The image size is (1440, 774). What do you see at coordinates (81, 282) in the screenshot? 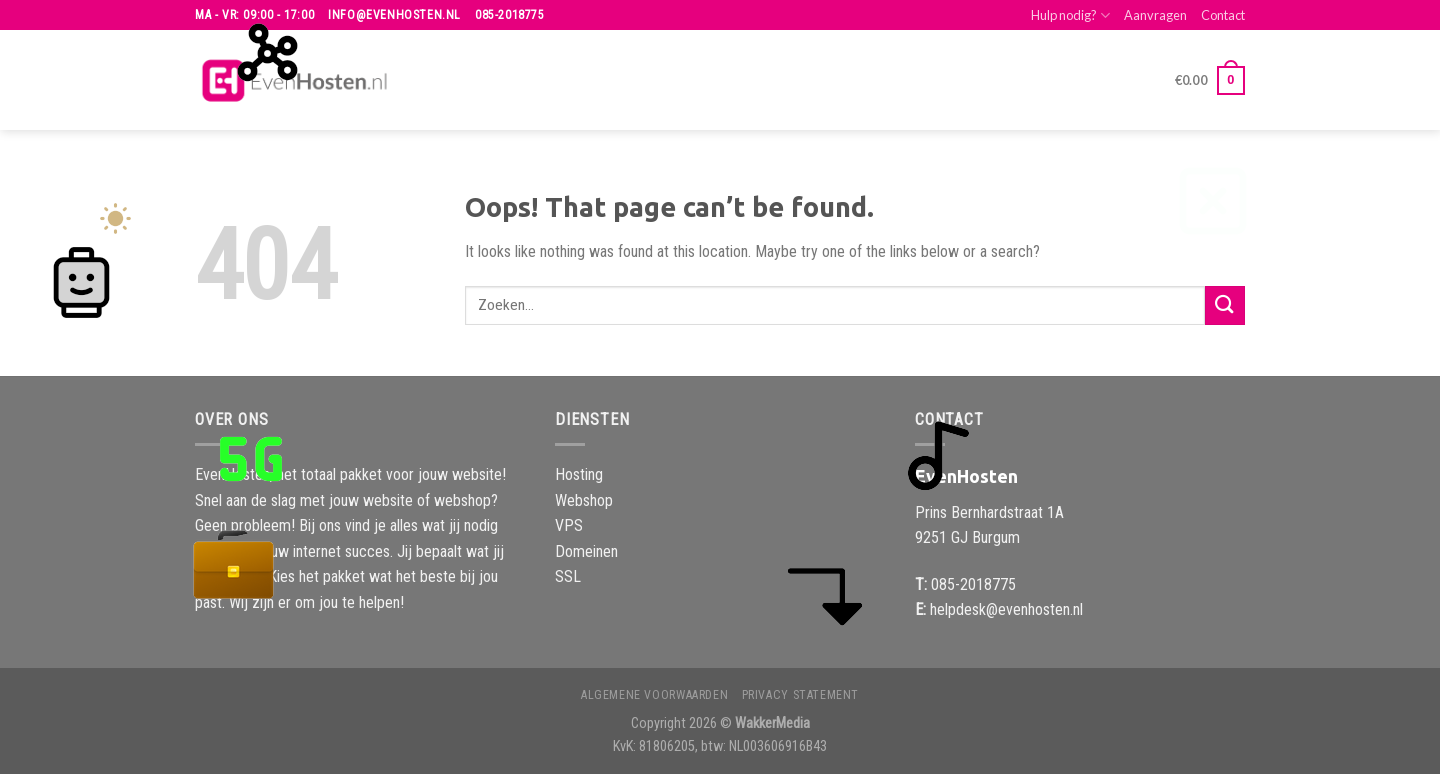
I see `access building block or construction features` at bounding box center [81, 282].